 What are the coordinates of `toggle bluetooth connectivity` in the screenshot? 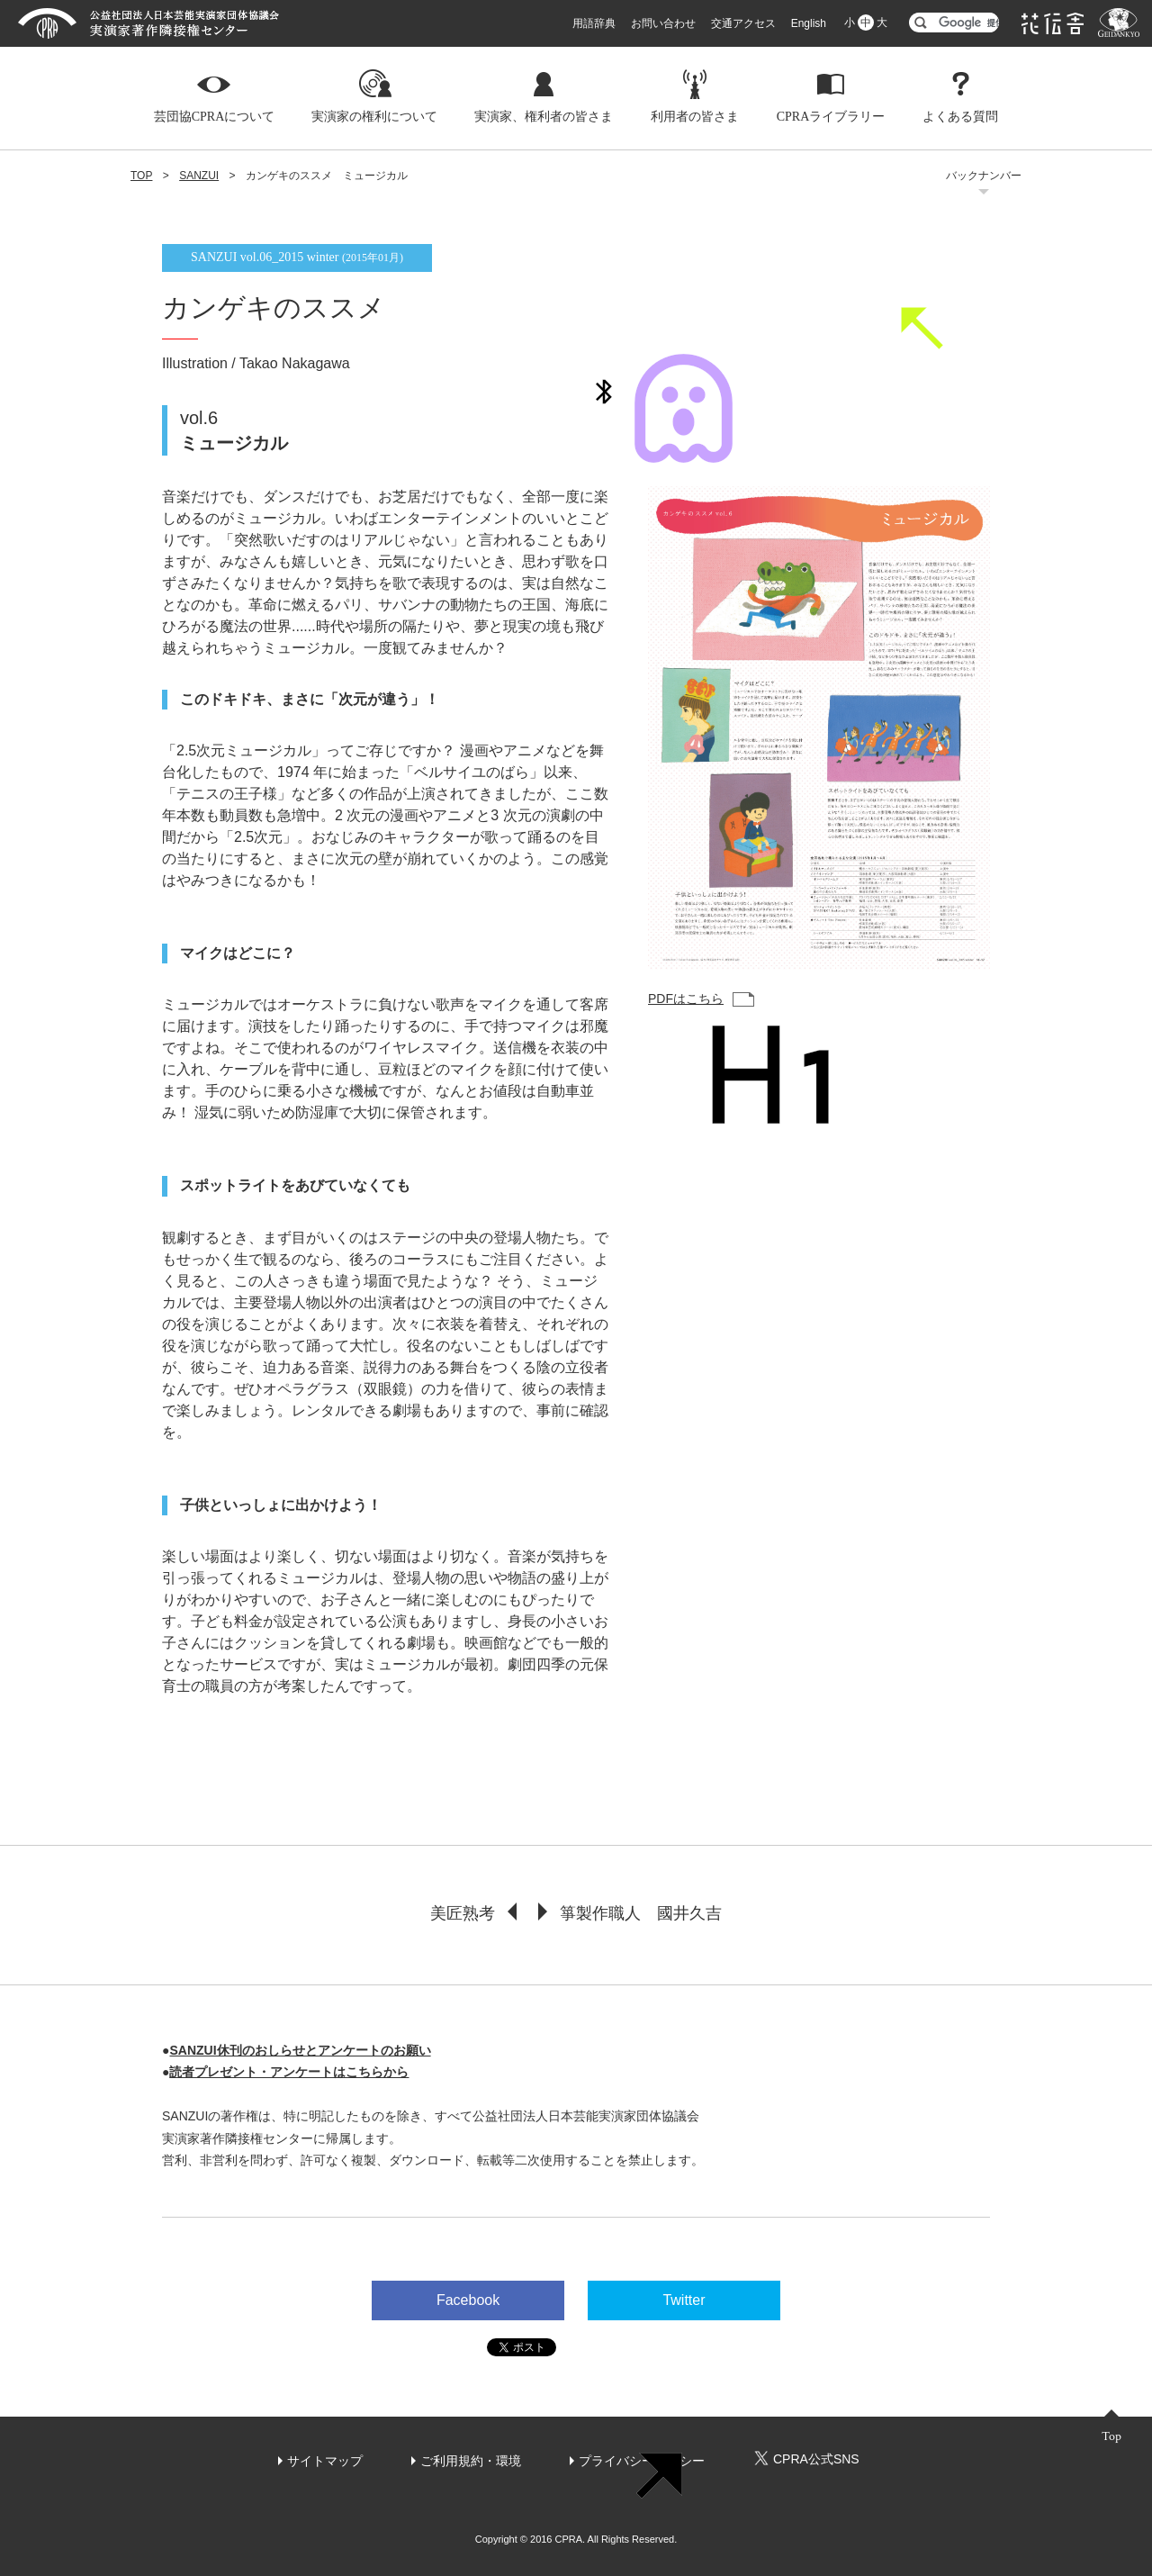 It's located at (604, 392).